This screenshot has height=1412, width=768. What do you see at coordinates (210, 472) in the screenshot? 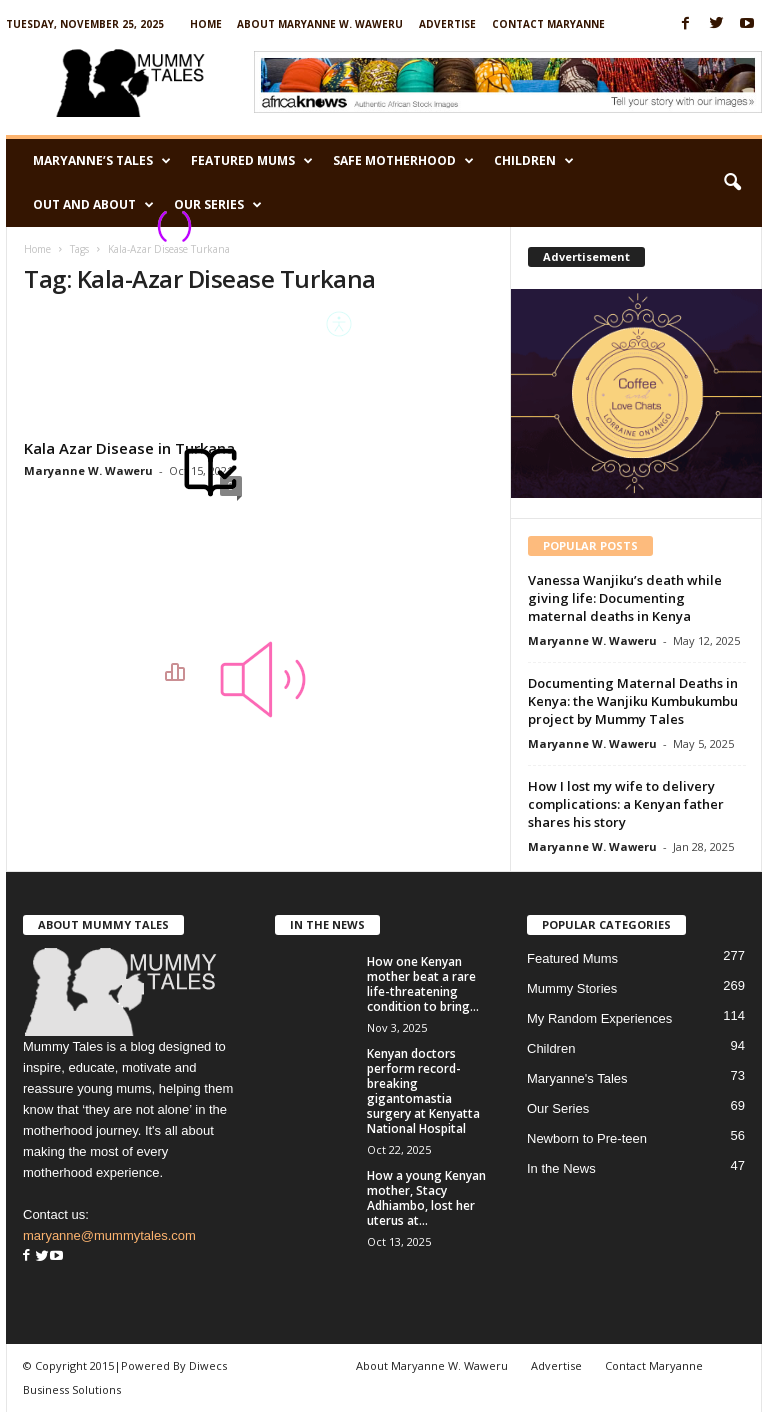
I see `mark a book or reading item as completed` at bounding box center [210, 472].